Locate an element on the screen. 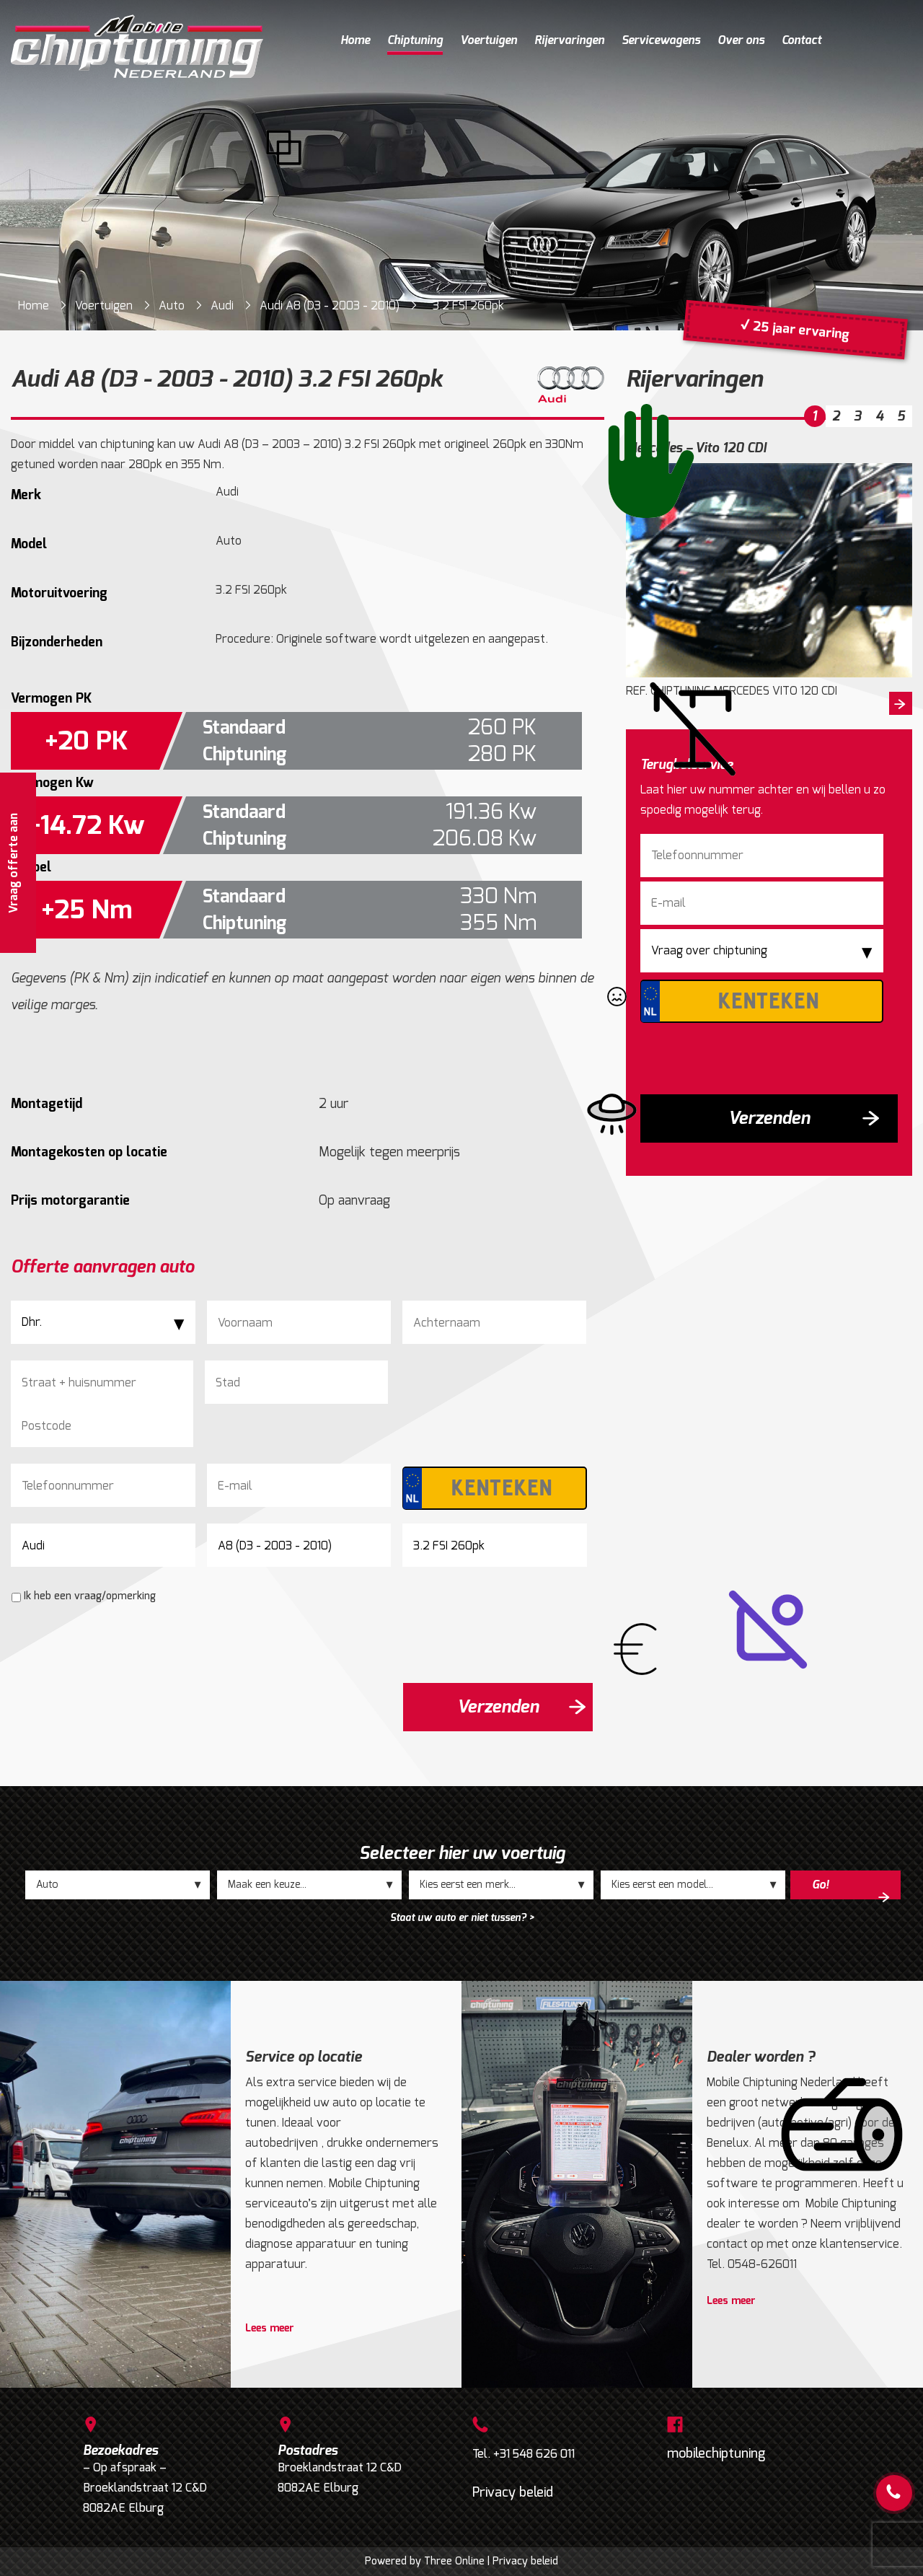 The width and height of the screenshot is (923, 2576). access sci-fi or space-themed content is located at coordinates (611, 1113).